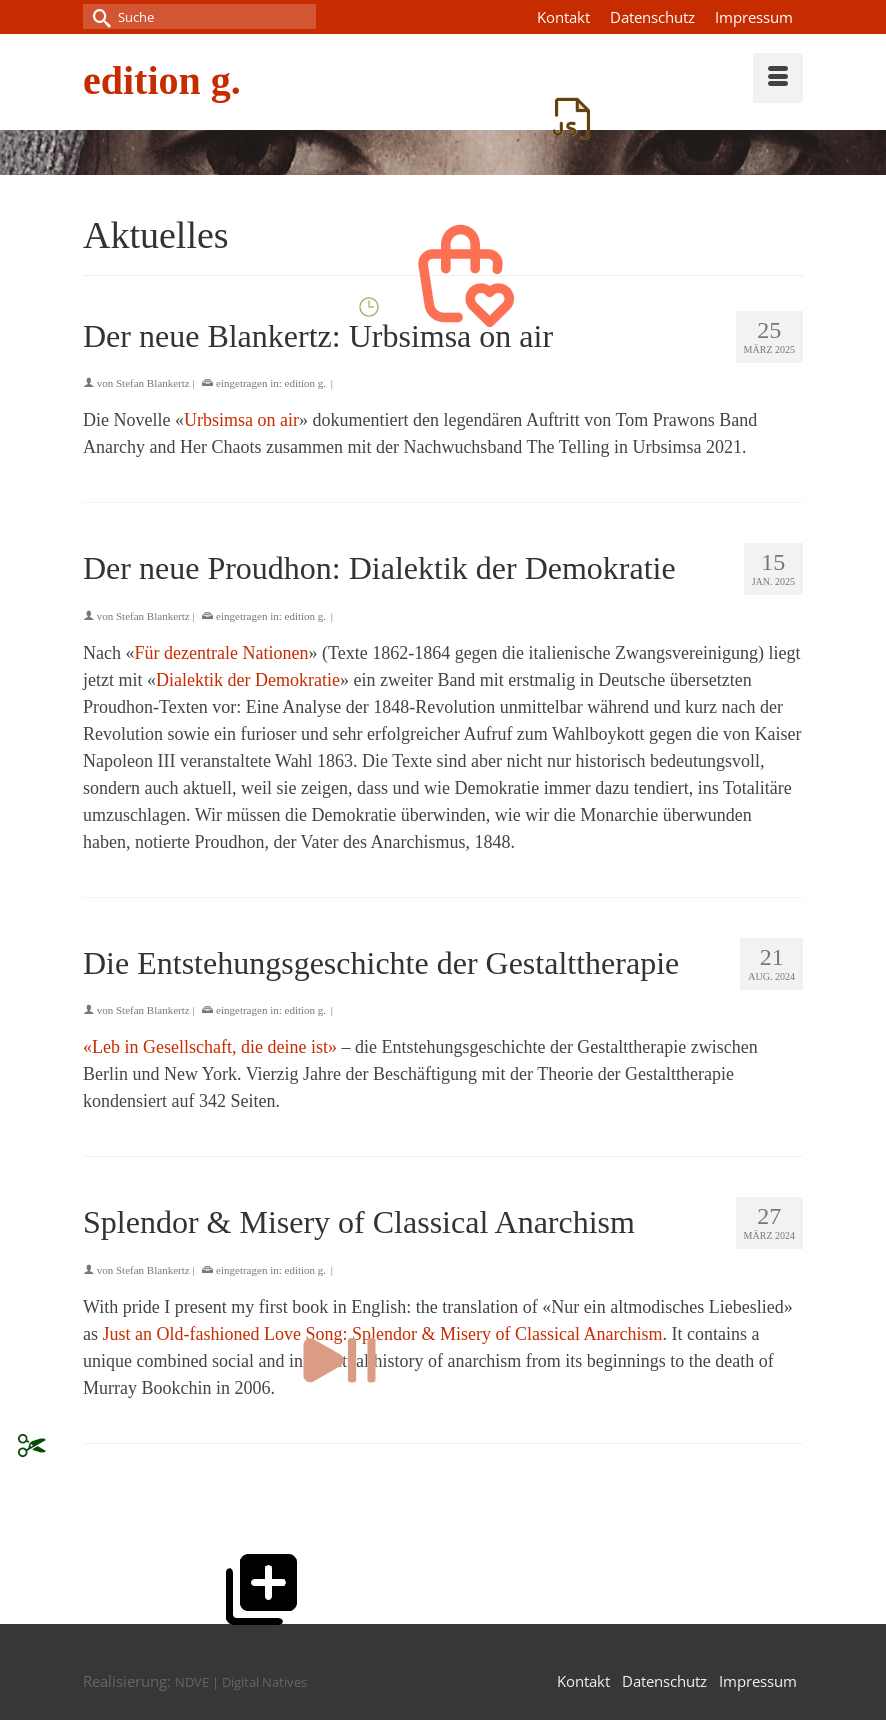 This screenshot has width=886, height=1720. What do you see at coordinates (572, 118) in the screenshot?
I see `javascript file` at bounding box center [572, 118].